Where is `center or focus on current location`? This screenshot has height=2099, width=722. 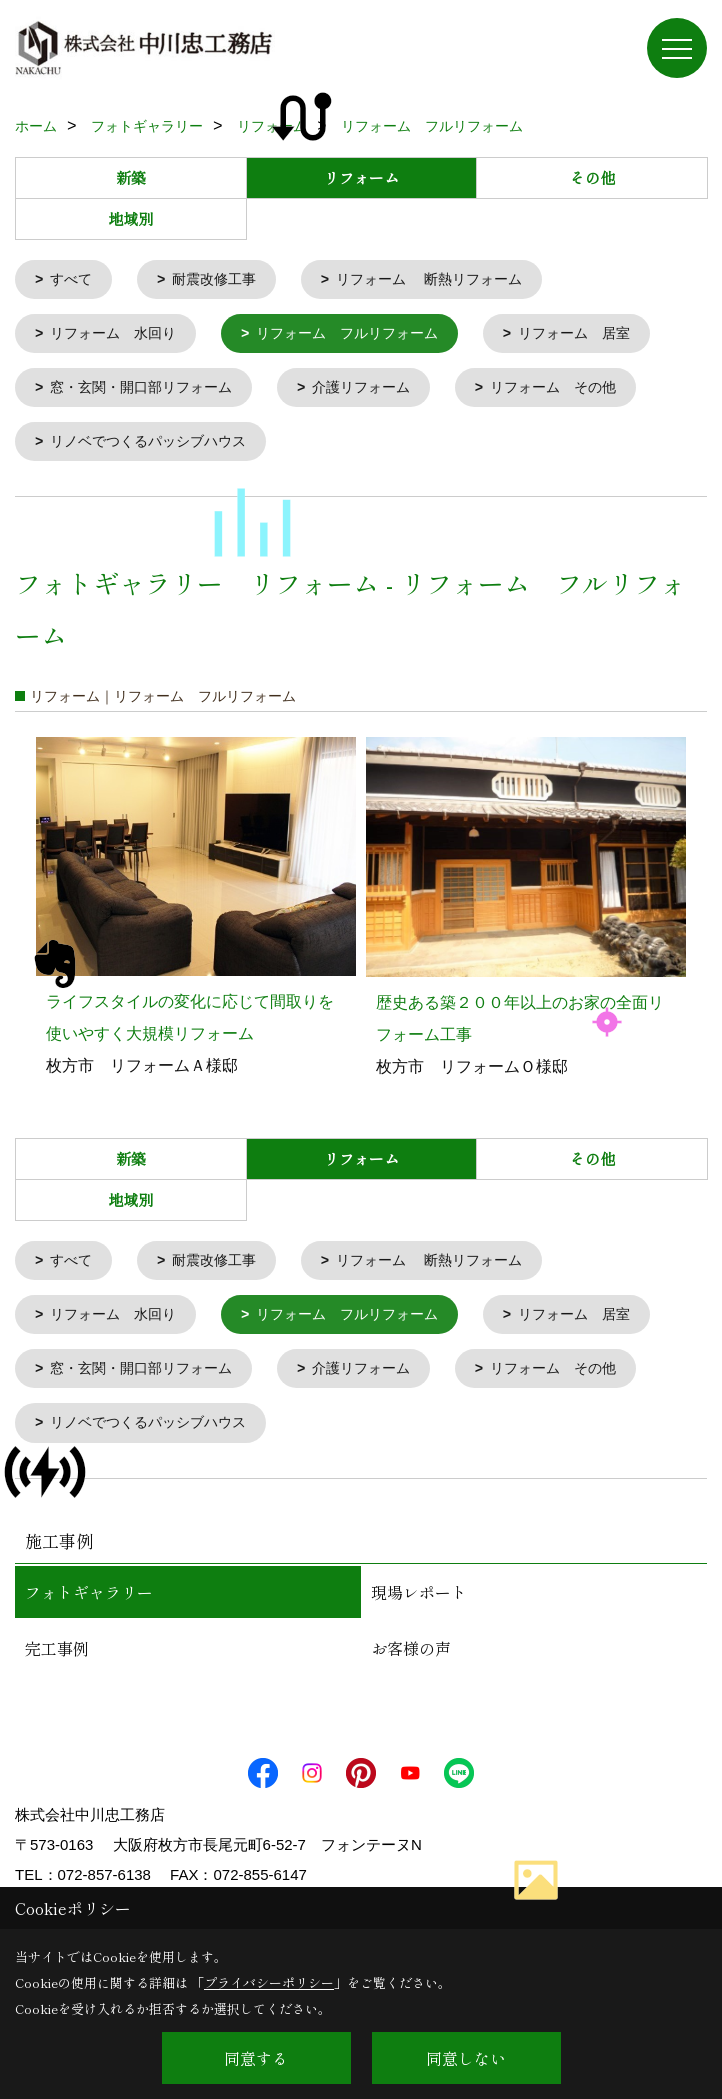
center or focus on current location is located at coordinates (607, 1022).